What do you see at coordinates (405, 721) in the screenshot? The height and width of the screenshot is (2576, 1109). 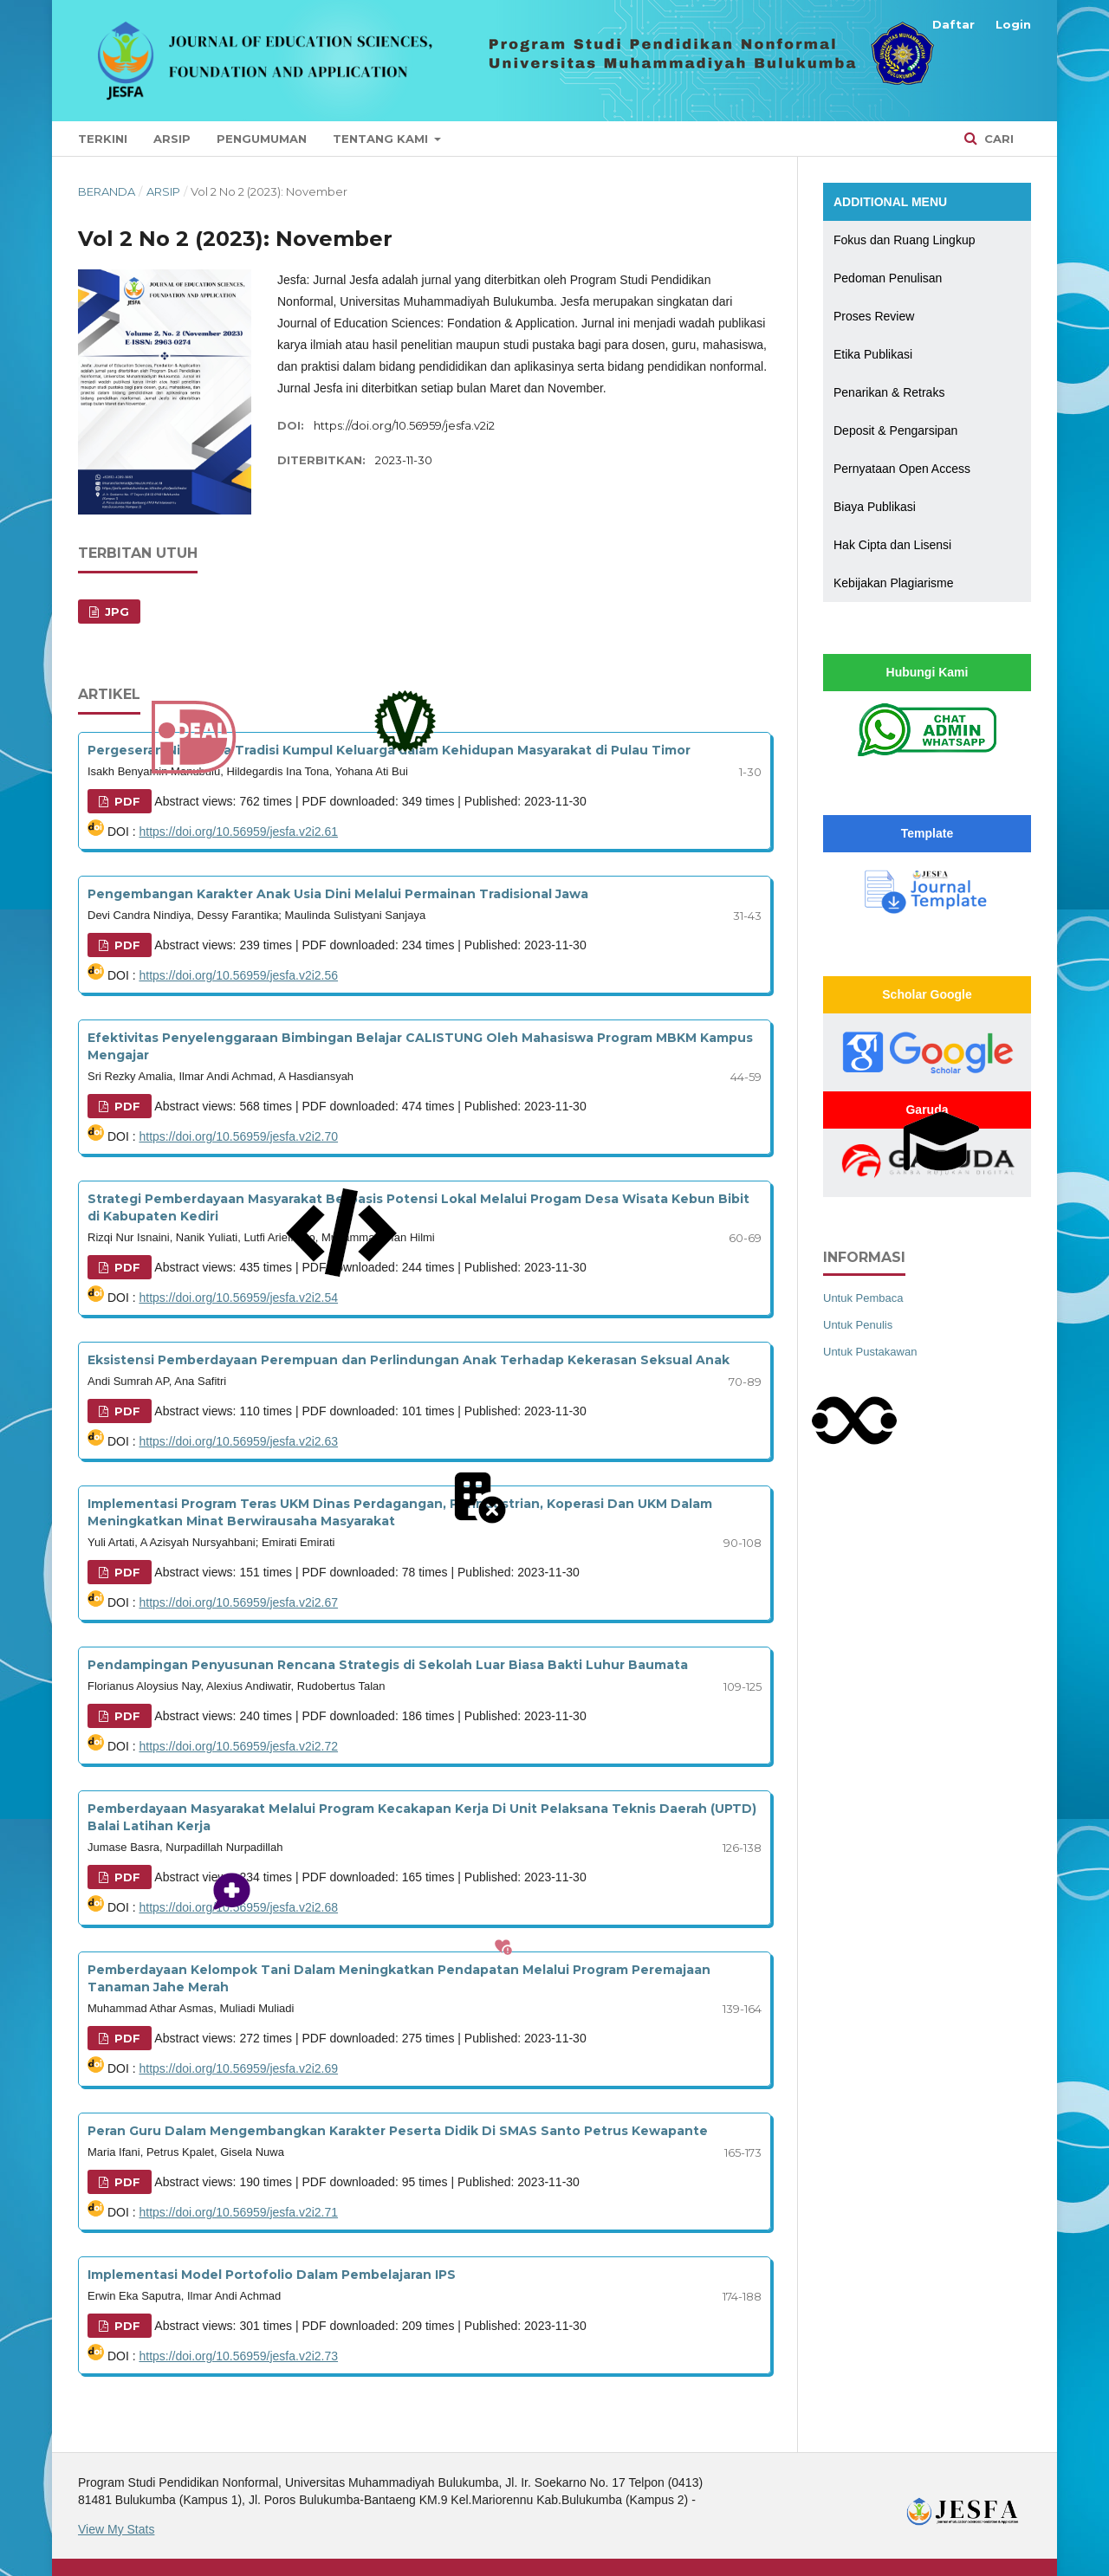 I see `open vaultwarden password manager` at bounding box center [405, 721].